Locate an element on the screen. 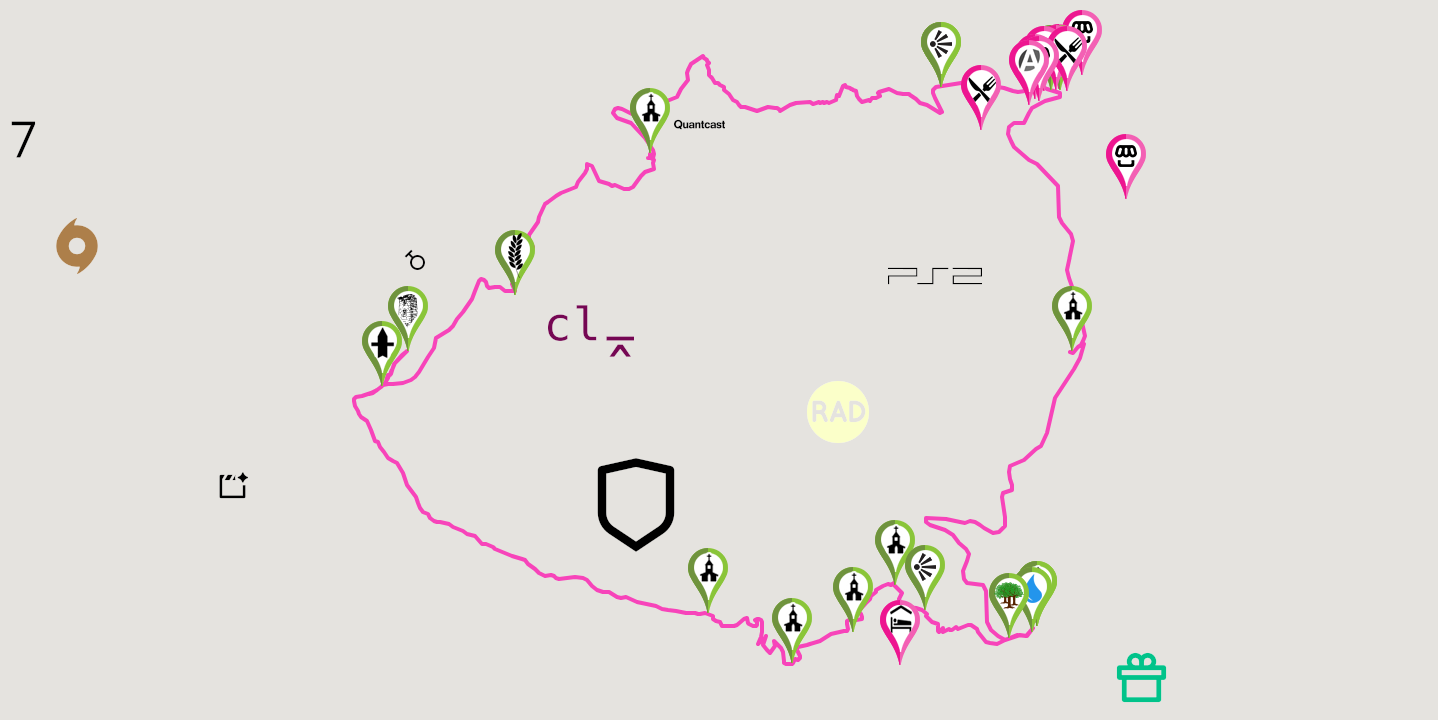 The height and width of the screenshot is (720, 1438). indicates transgender or travesti gender identity is located at coordinates (416, 260).